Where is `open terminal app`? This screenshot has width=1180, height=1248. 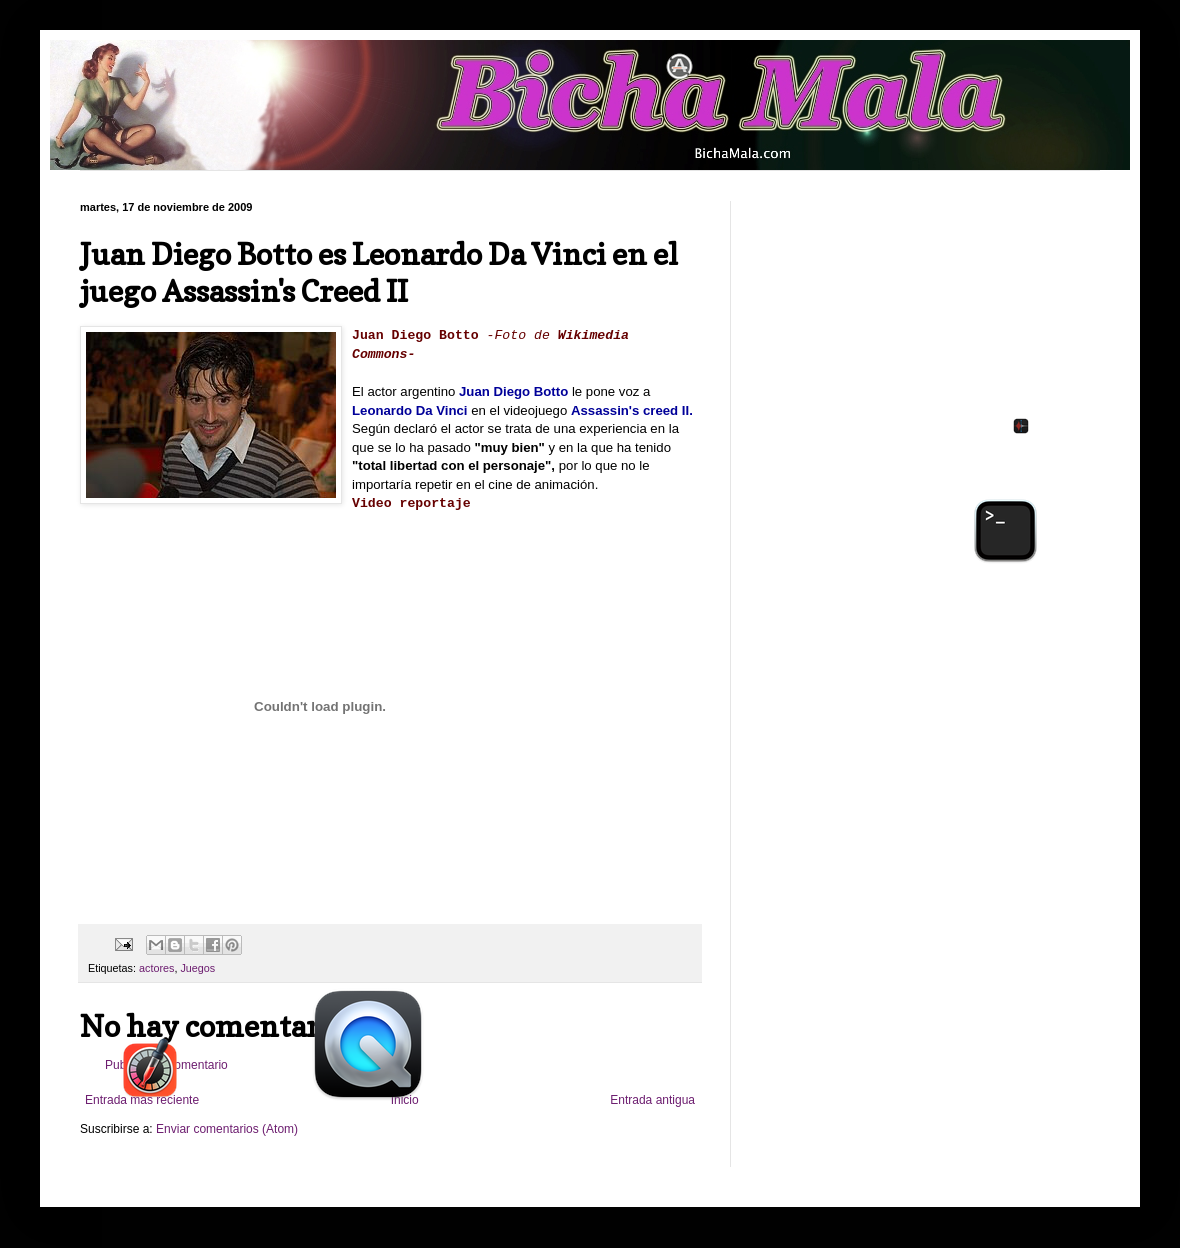 open terminal app is located at coordinates (1005, 530).